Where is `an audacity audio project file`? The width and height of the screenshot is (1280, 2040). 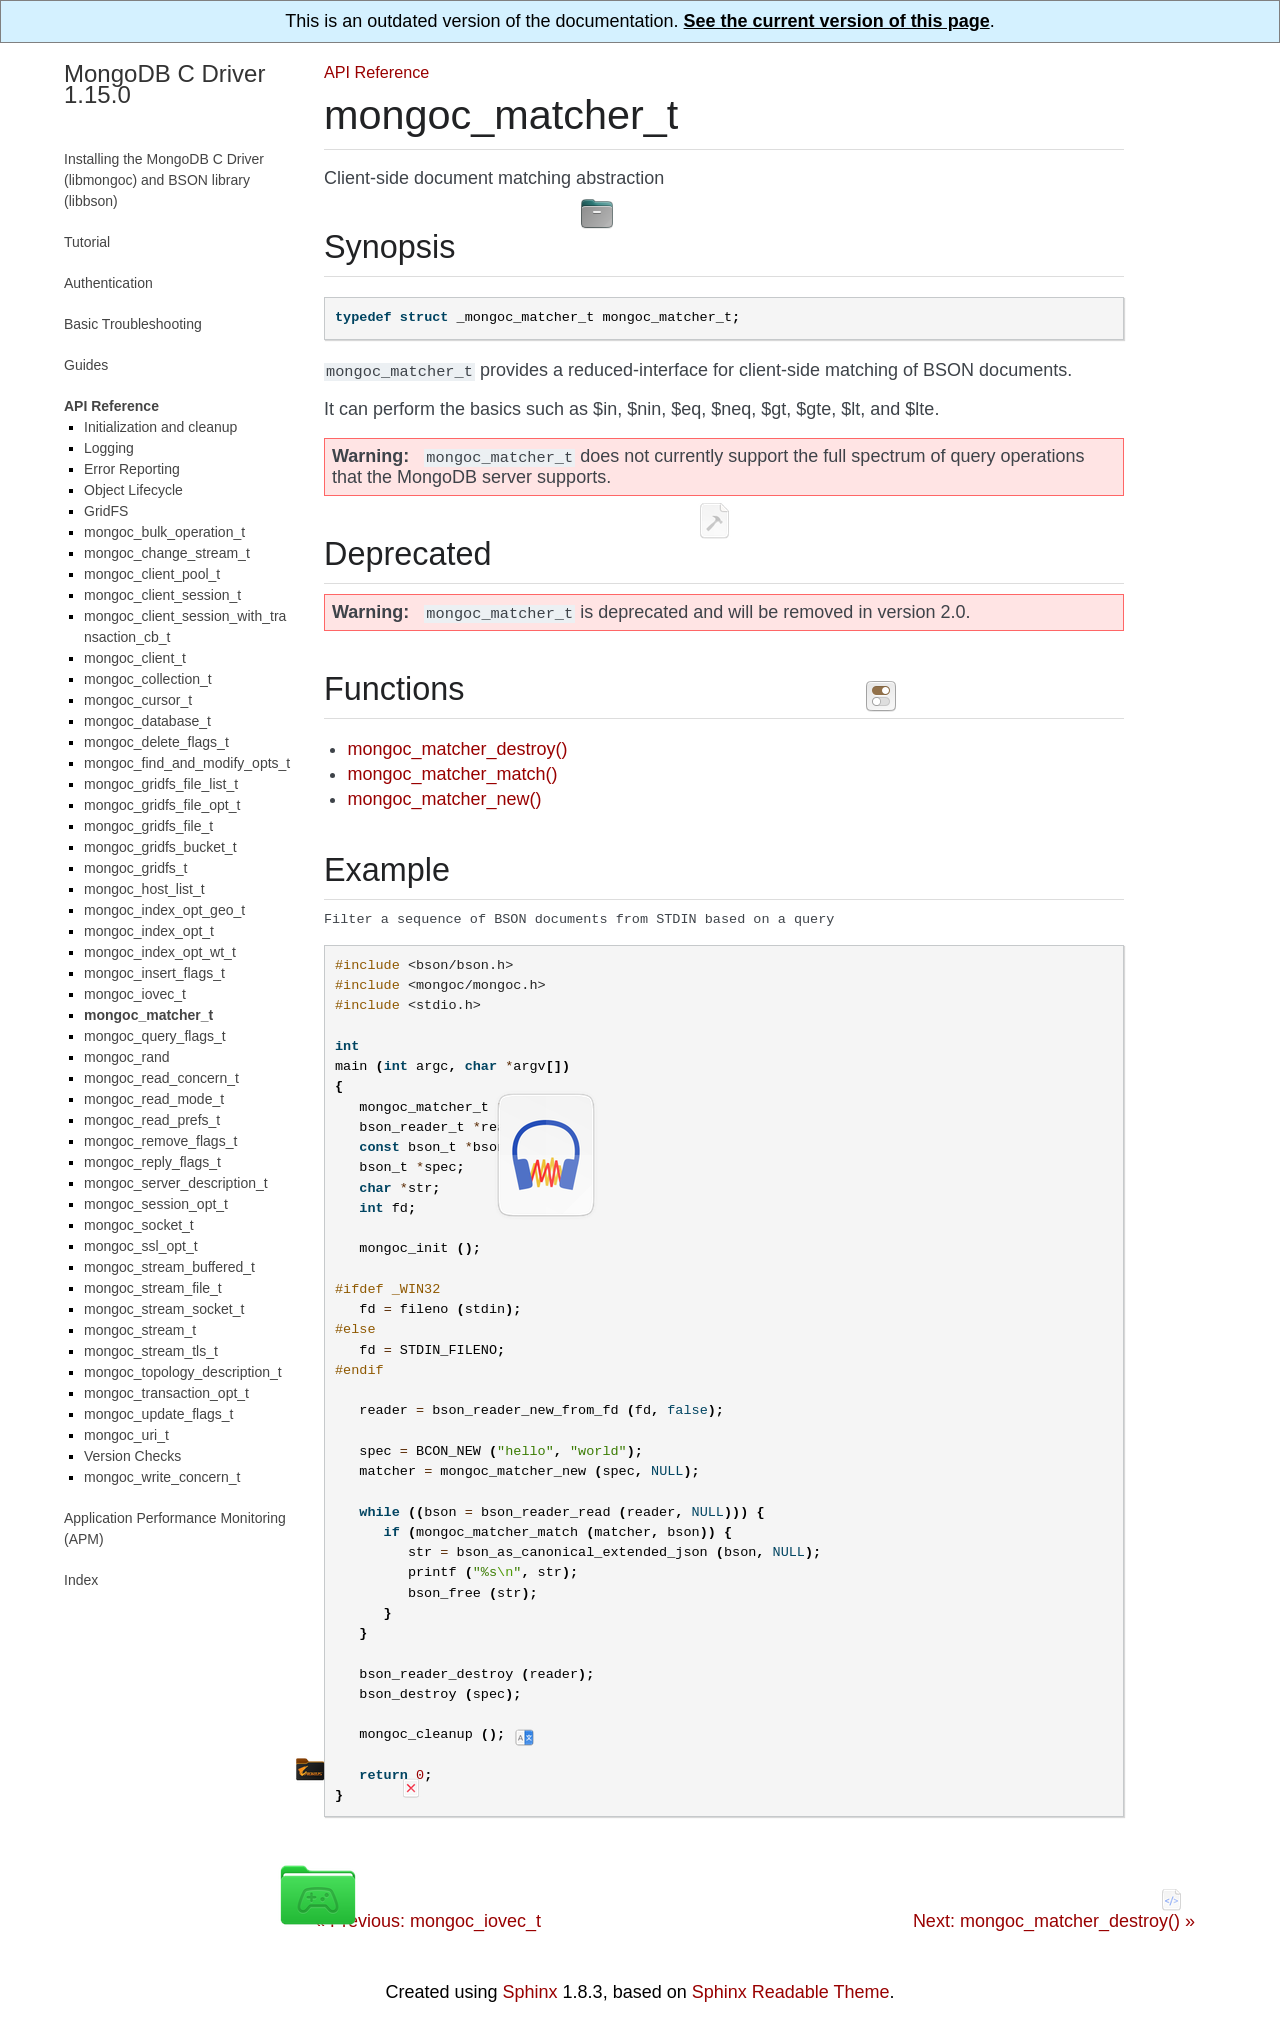
an audacity audio project file is located at coordinates (546, 1155).